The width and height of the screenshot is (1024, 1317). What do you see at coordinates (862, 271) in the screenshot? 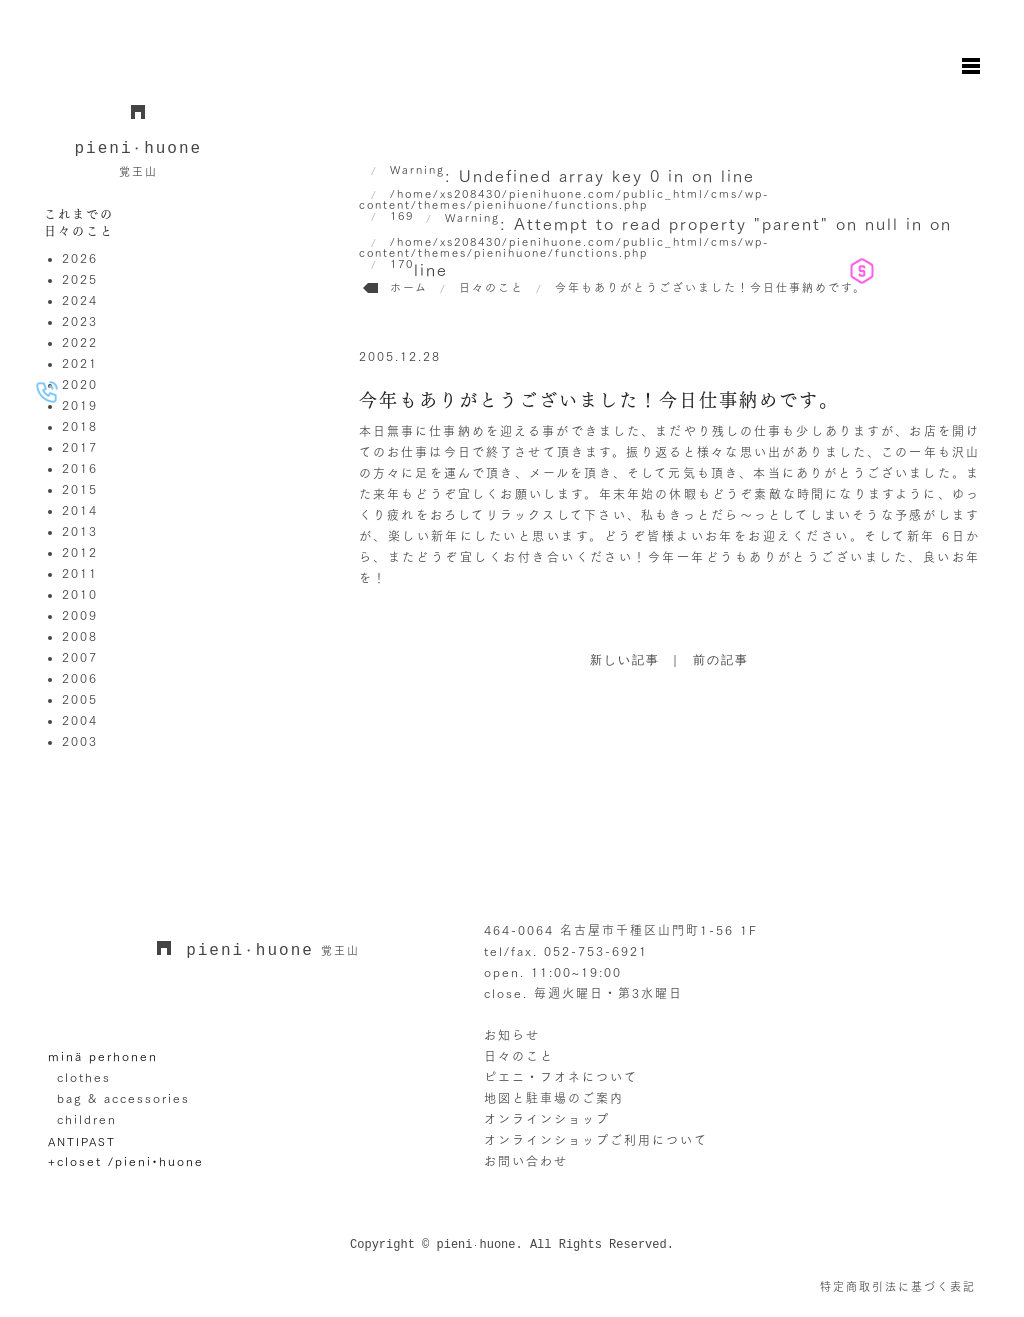
I see `indicates a service or system status` at bounding box center [862, 271].